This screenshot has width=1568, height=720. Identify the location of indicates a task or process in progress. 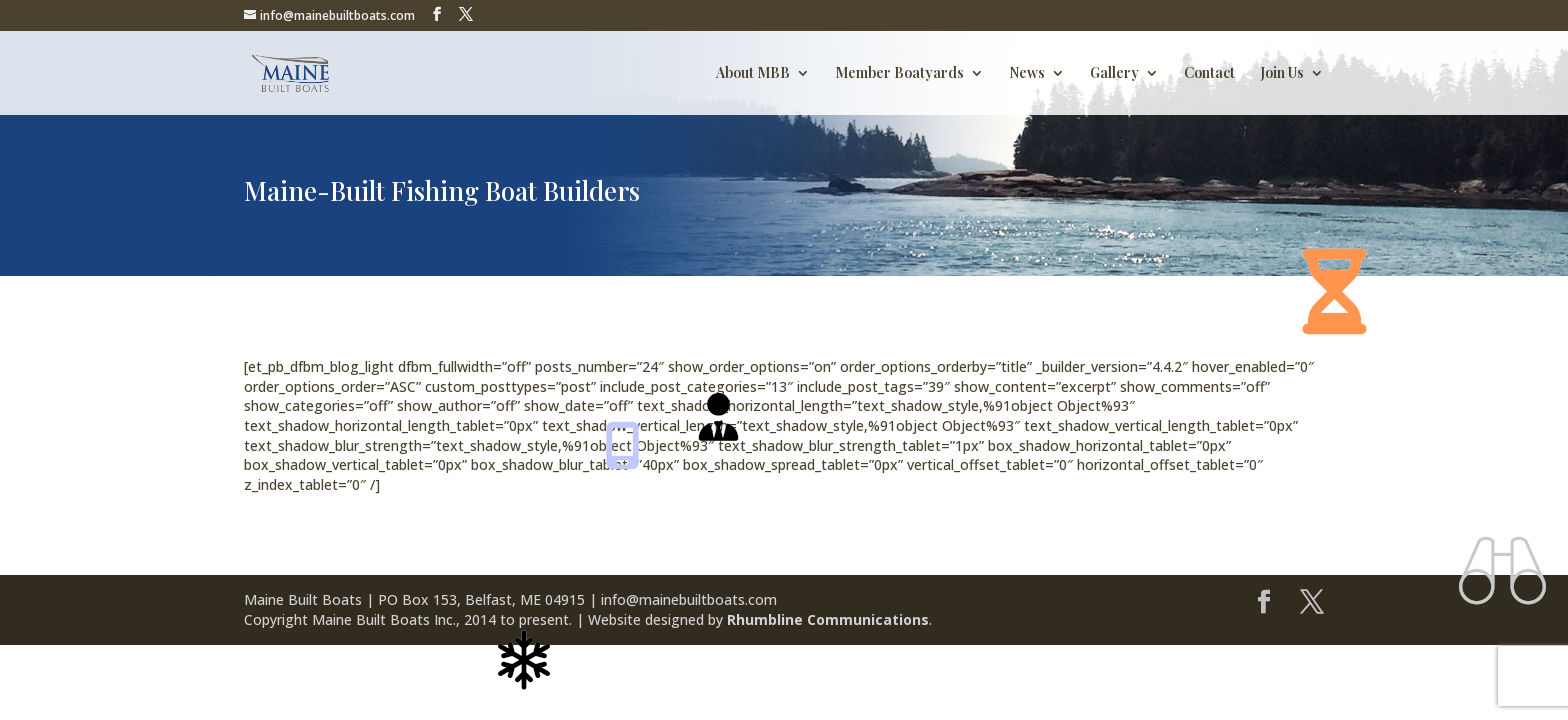
(1334, 291).